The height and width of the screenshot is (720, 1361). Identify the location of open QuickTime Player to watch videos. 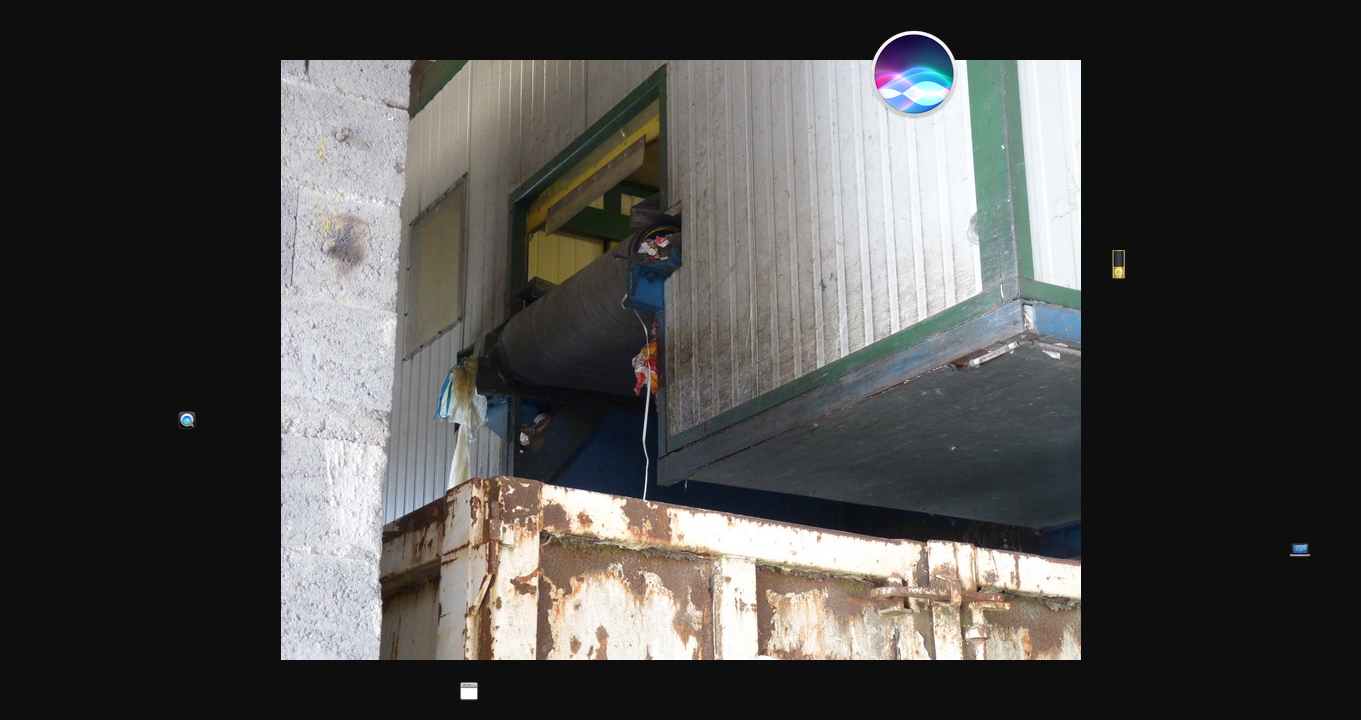
(187, 420).